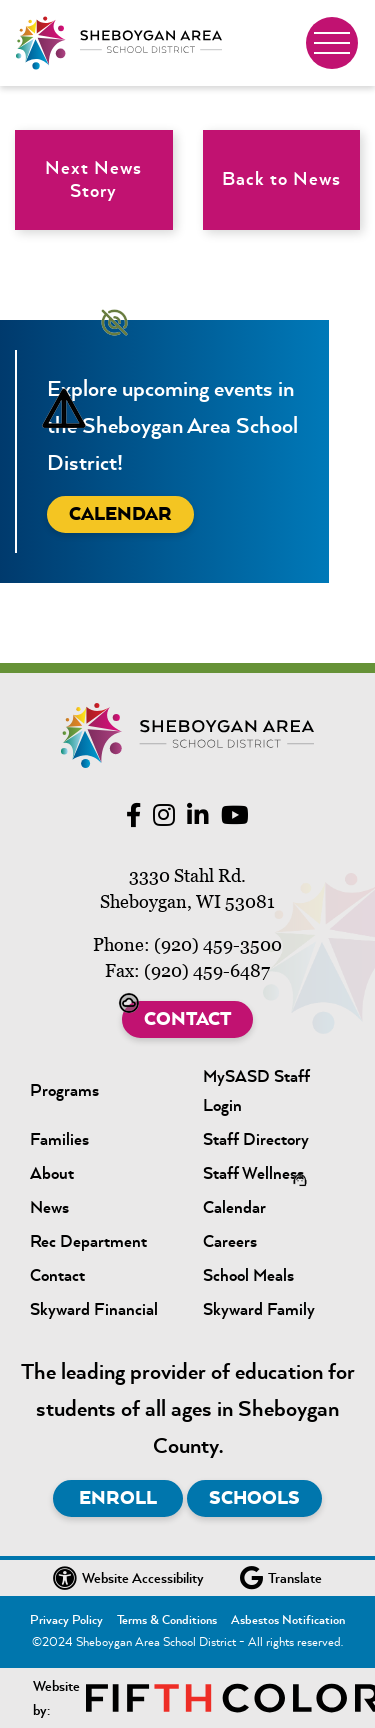  What do you see at coordinates (64, 407) in the screenshot?
I see `view image details or metadata` at bounding box center [64, 407].